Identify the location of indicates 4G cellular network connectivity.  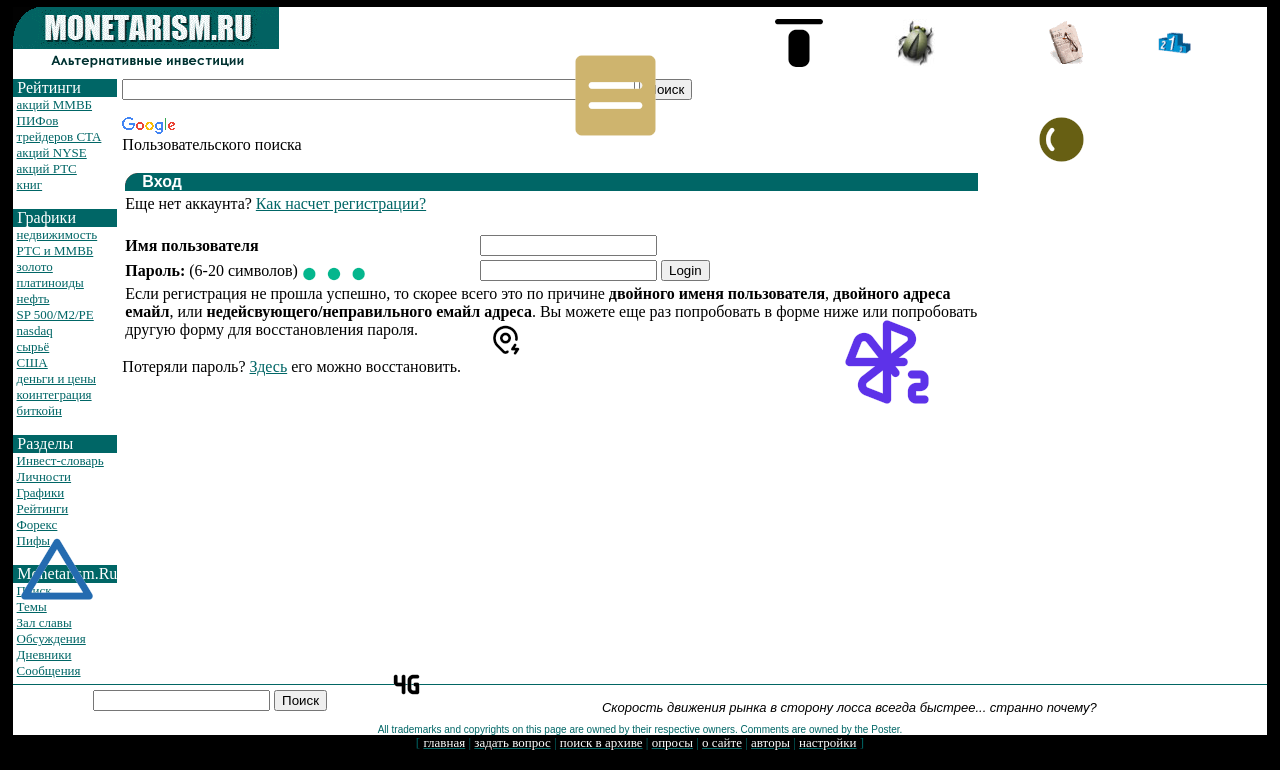
(407, 684).